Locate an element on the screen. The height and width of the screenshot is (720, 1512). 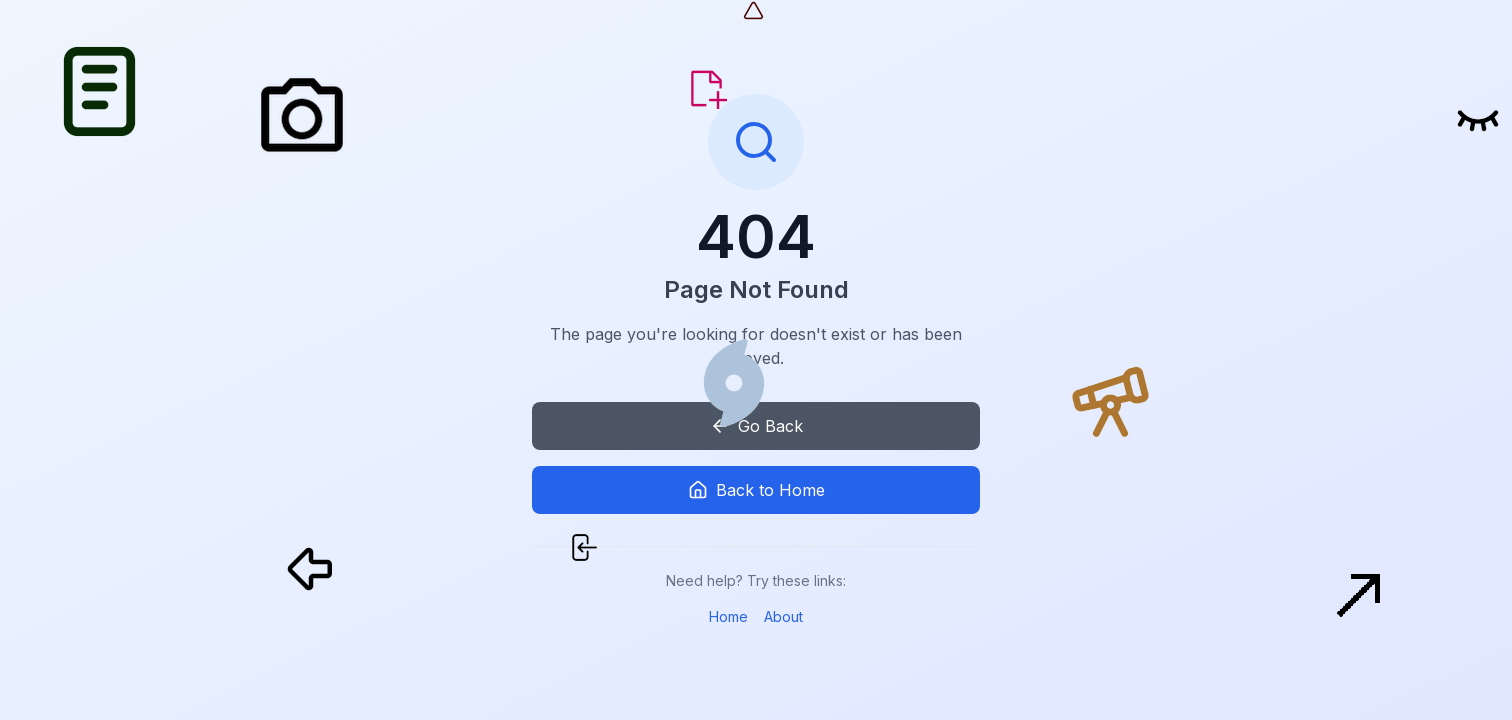
indicates hurricane or tropical storm warning is located at coordinates (734, 383).